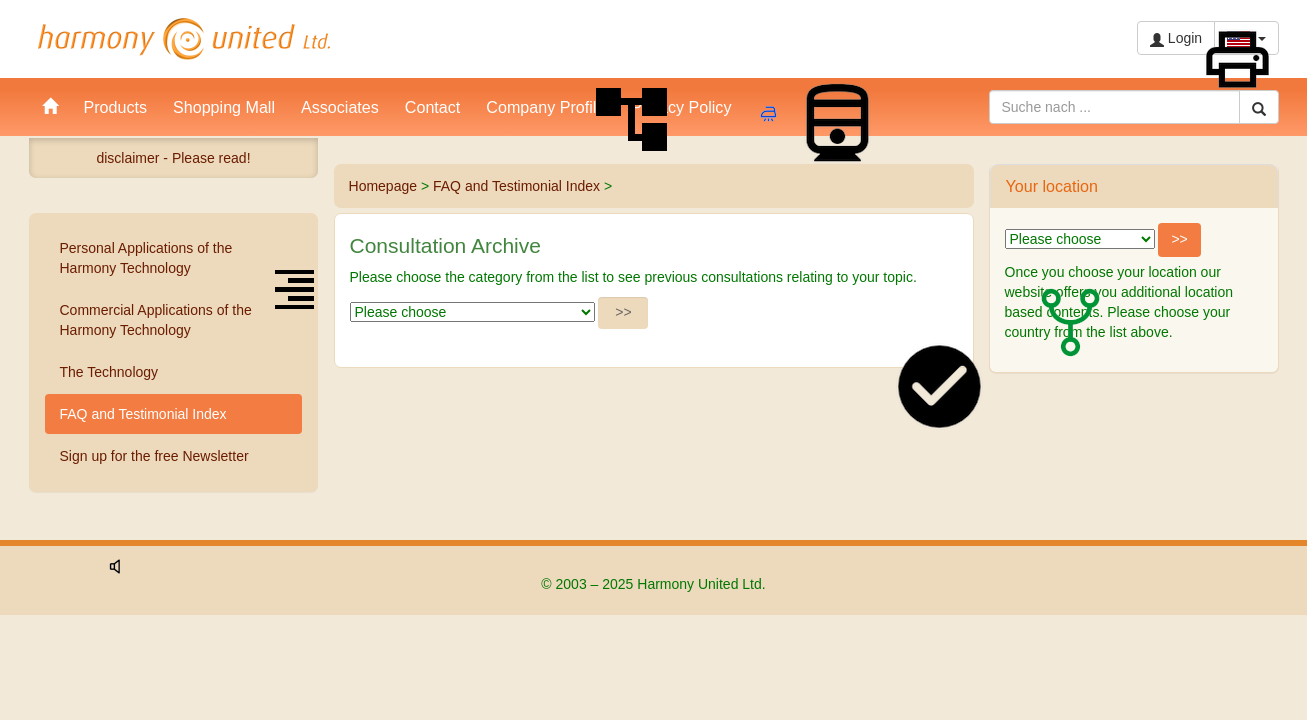 The height and width of the screenshot is (720, 1307). I want to click on get railway or train directions, so click(837, 126).